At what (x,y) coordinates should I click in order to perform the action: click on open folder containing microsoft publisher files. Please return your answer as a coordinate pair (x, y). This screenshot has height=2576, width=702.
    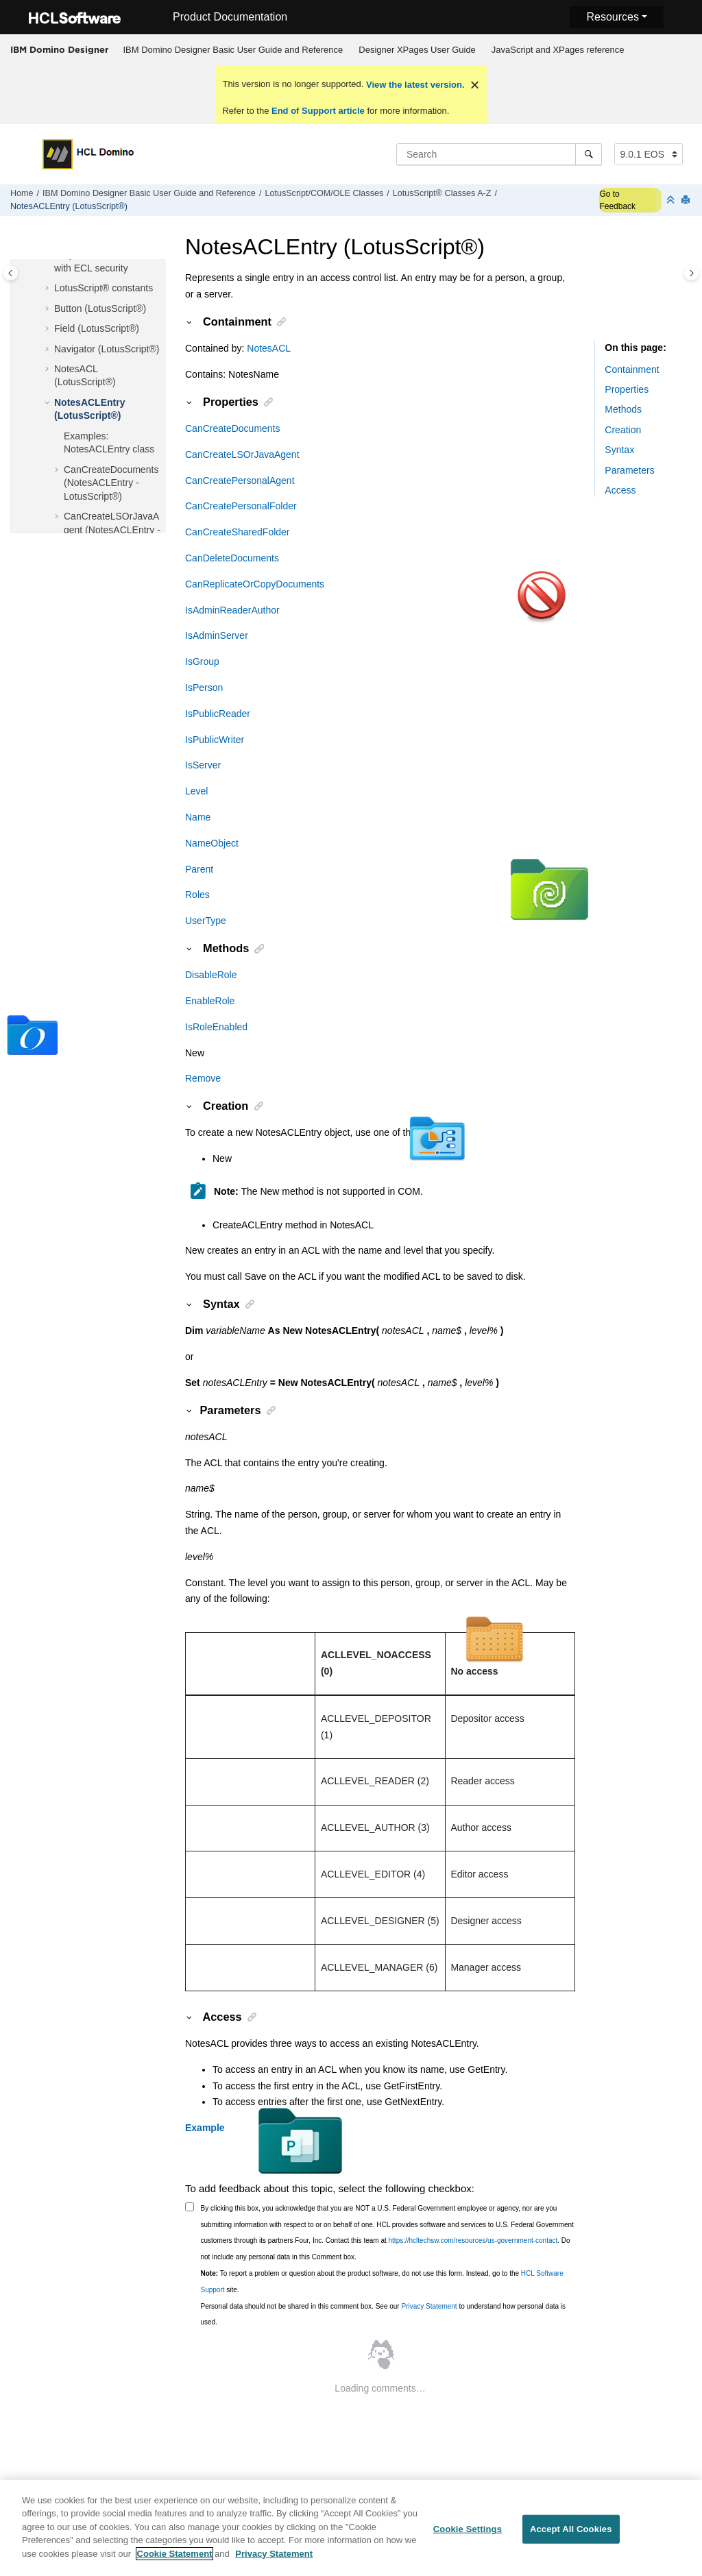
    Looking at the image, I should click on (300, 2143).